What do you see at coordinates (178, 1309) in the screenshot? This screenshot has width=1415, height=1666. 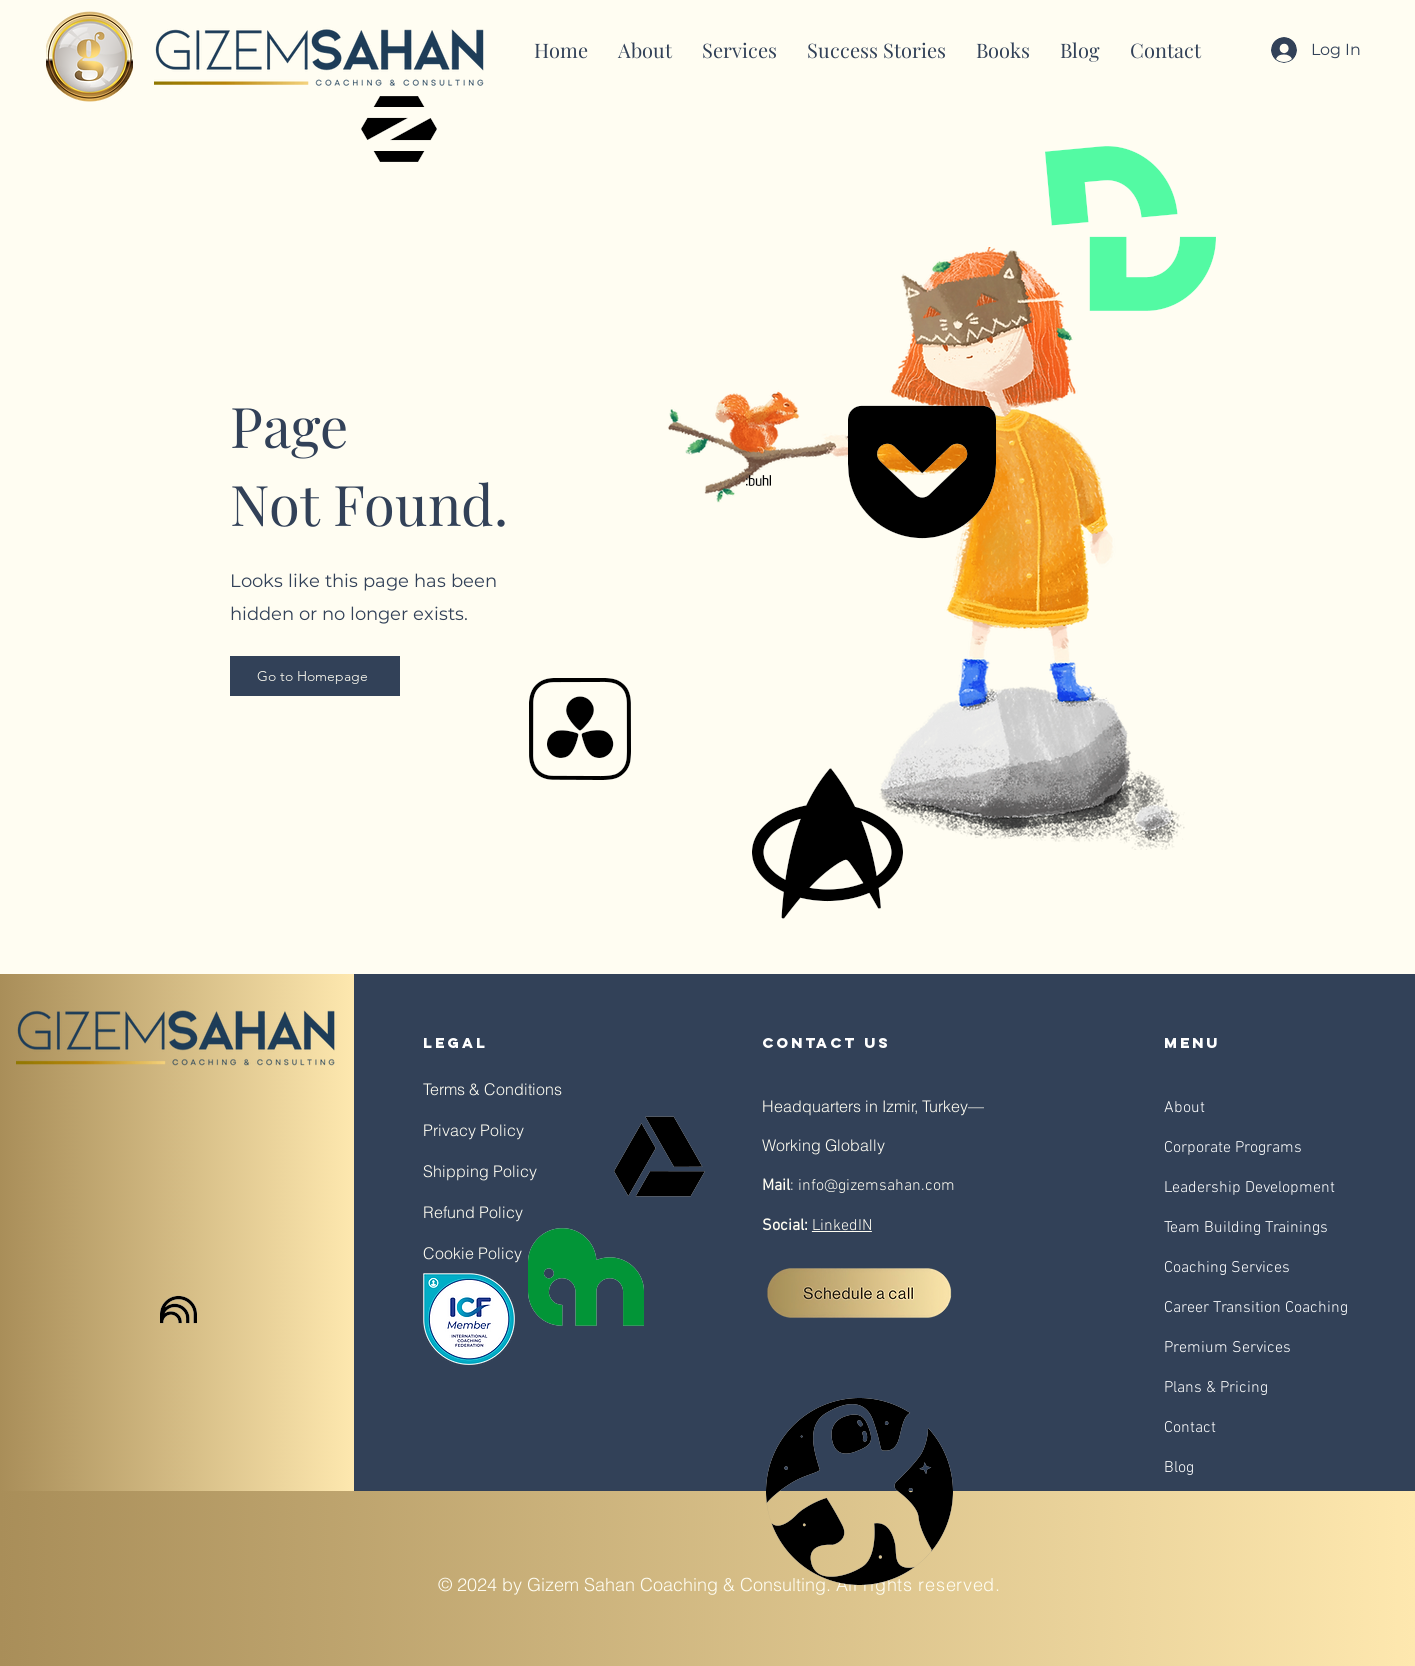 I see `open NotebookLM app` at bounding box center [178, 1309].